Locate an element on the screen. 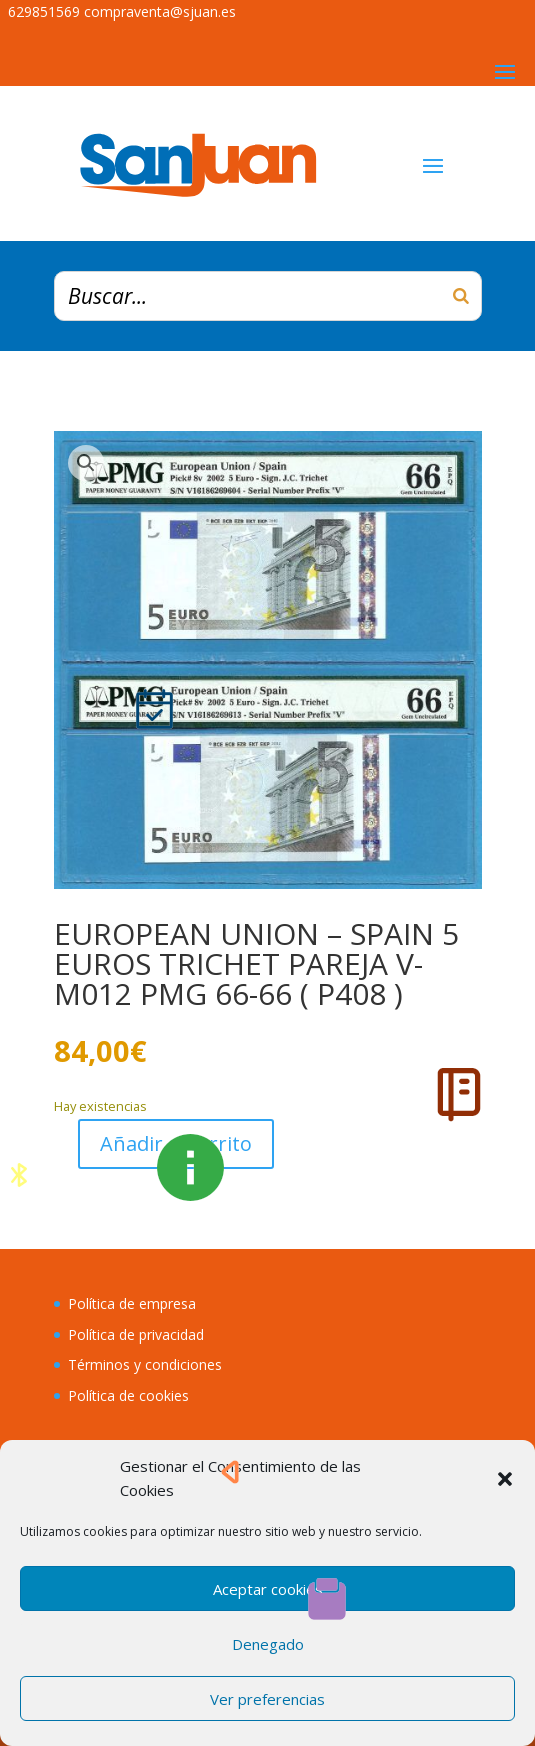 This screenshot has height=1746, width=535. open your notebook or notes is located at coordinates (459, 1092).